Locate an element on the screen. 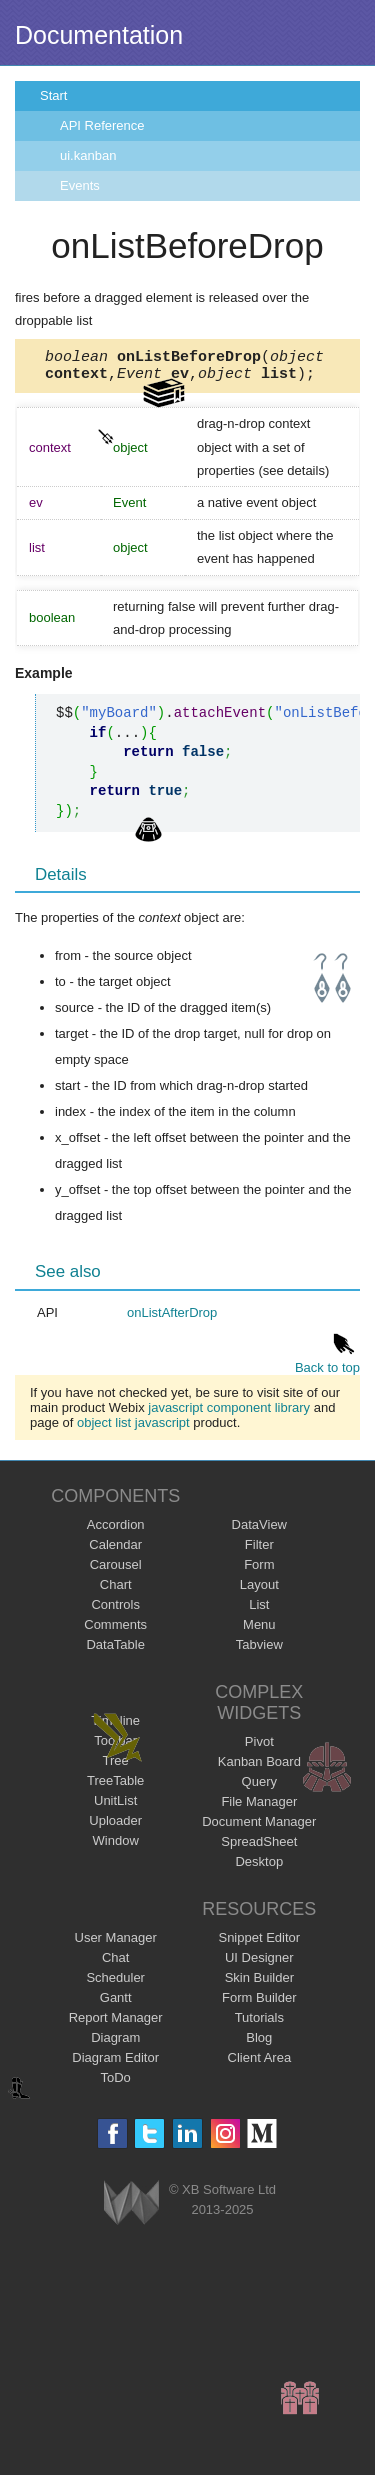 This screenshot has height=2475, width=375. view space mission or spacecraft content is located at coordinates (148, 829).